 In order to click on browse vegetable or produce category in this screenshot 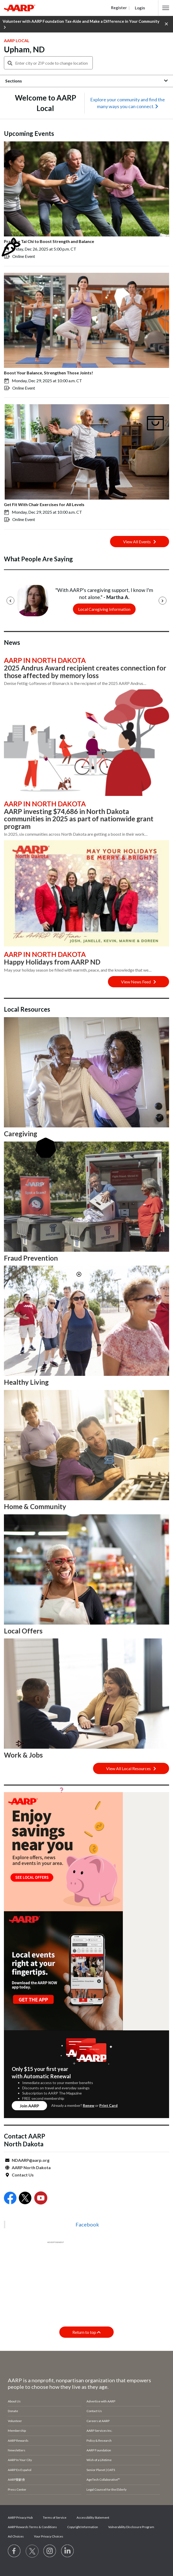, I will do `click(11, 247)`.